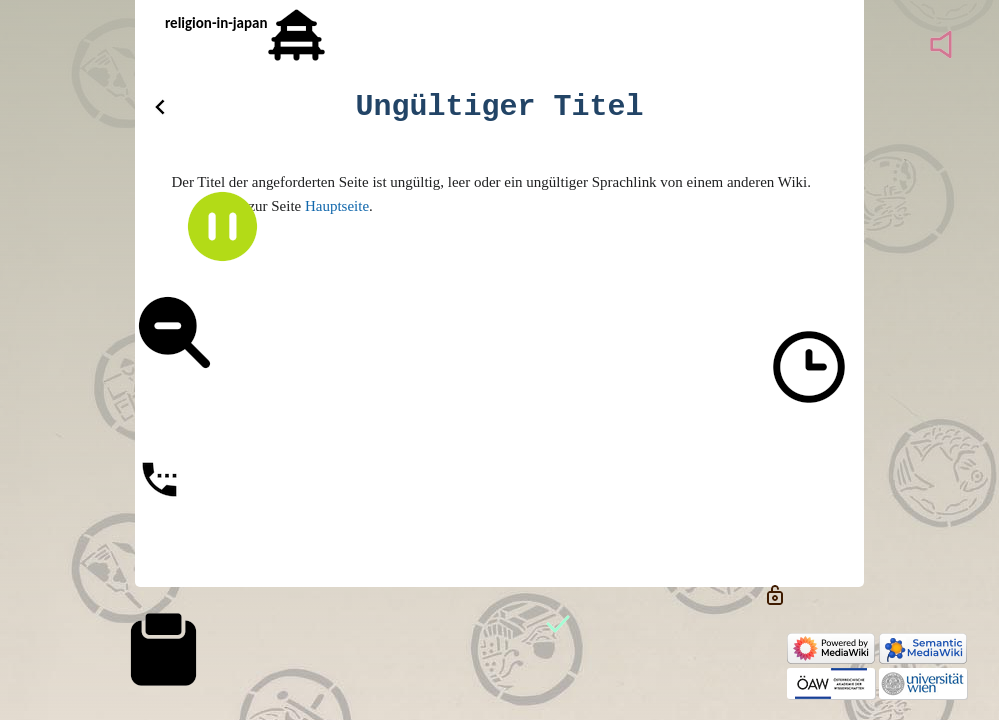 The height and width of the screenshot is (720, 999). What do you see at coordinates (222, 226) in the screenshot?
I see `pause media playback` at bounding box center [222, 226].